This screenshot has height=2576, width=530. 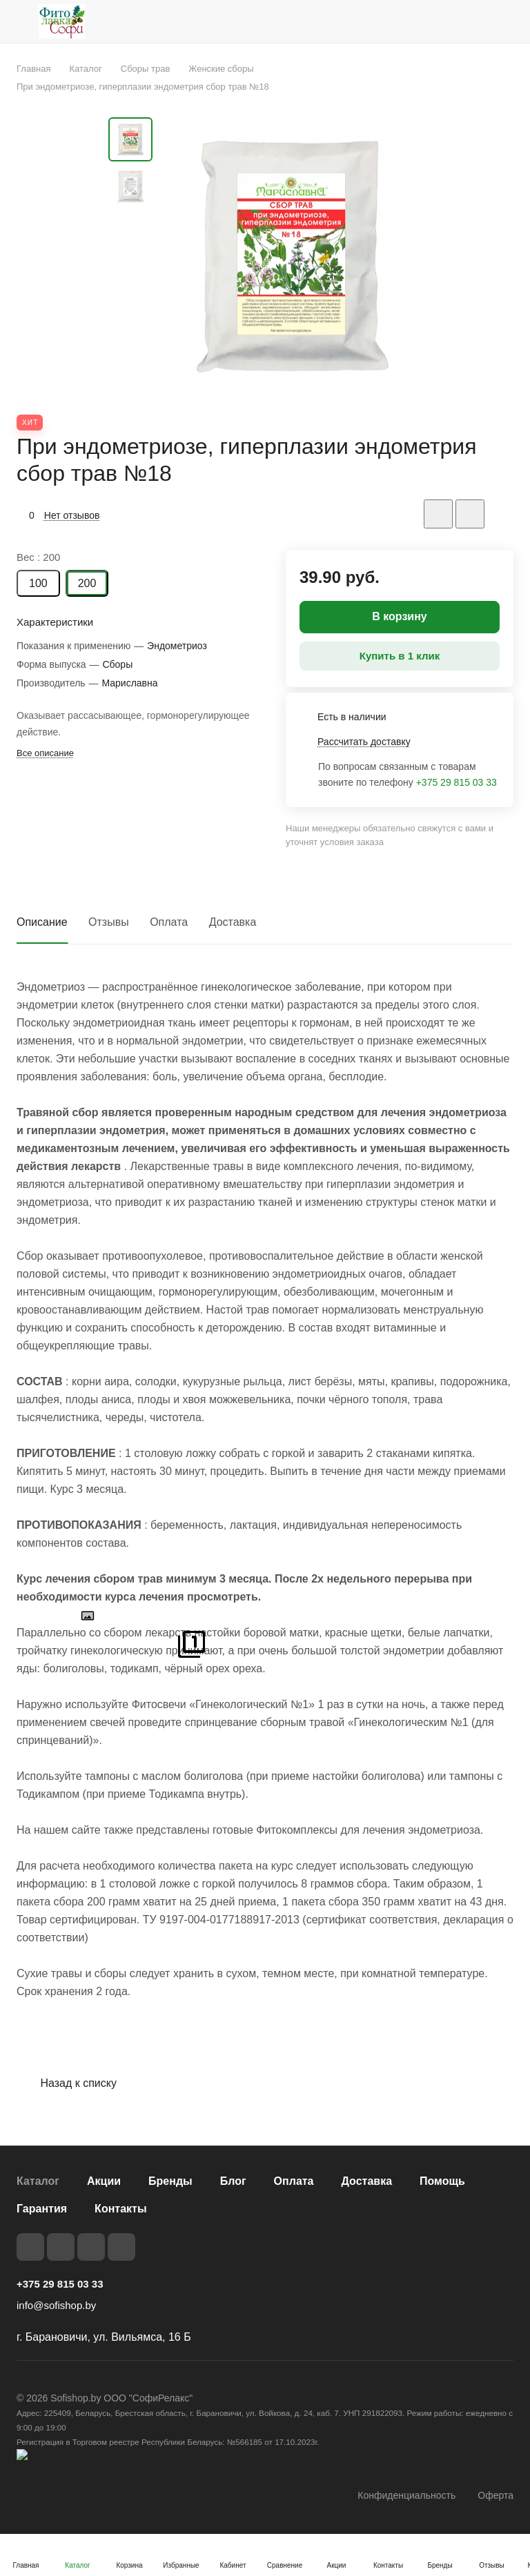 What do you see at coordinates (191, 1644) in the screenshot?
I see `indicates first item in a numbered series or gallery` at bounding box center [191, 1644].